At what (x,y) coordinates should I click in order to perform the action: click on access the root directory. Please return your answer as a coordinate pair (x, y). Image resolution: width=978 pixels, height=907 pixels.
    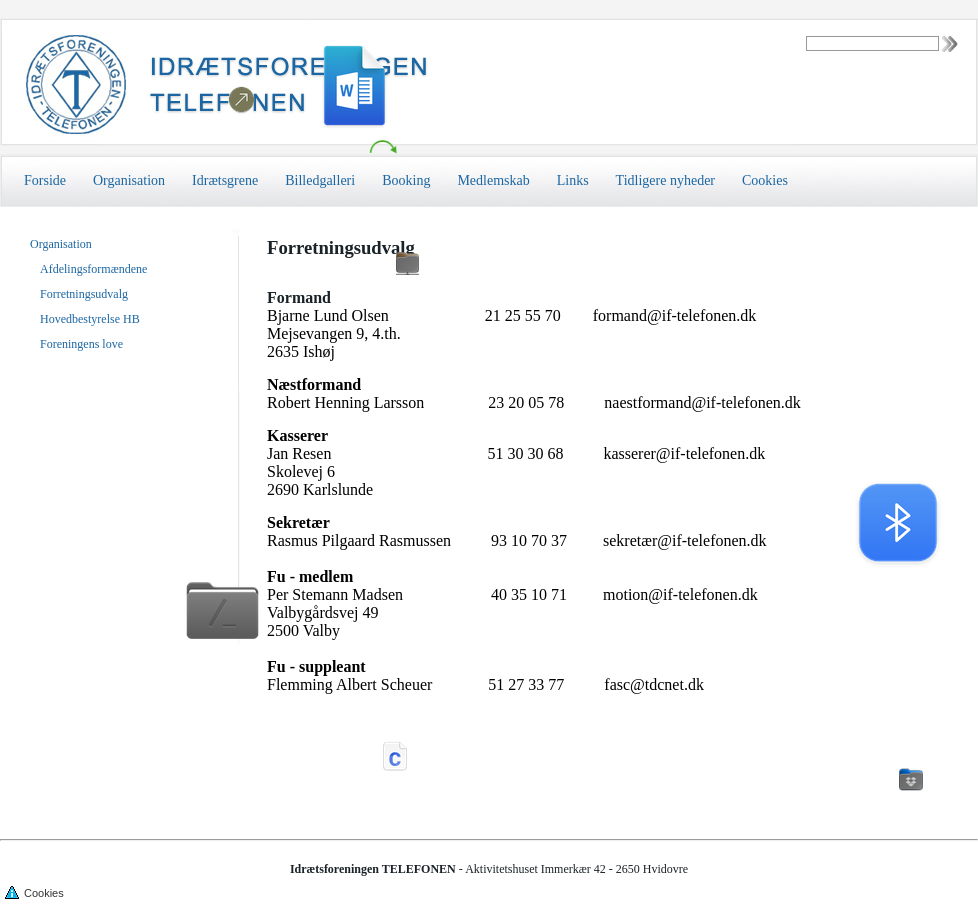
    Looking at the image, I should click on (222, 610).